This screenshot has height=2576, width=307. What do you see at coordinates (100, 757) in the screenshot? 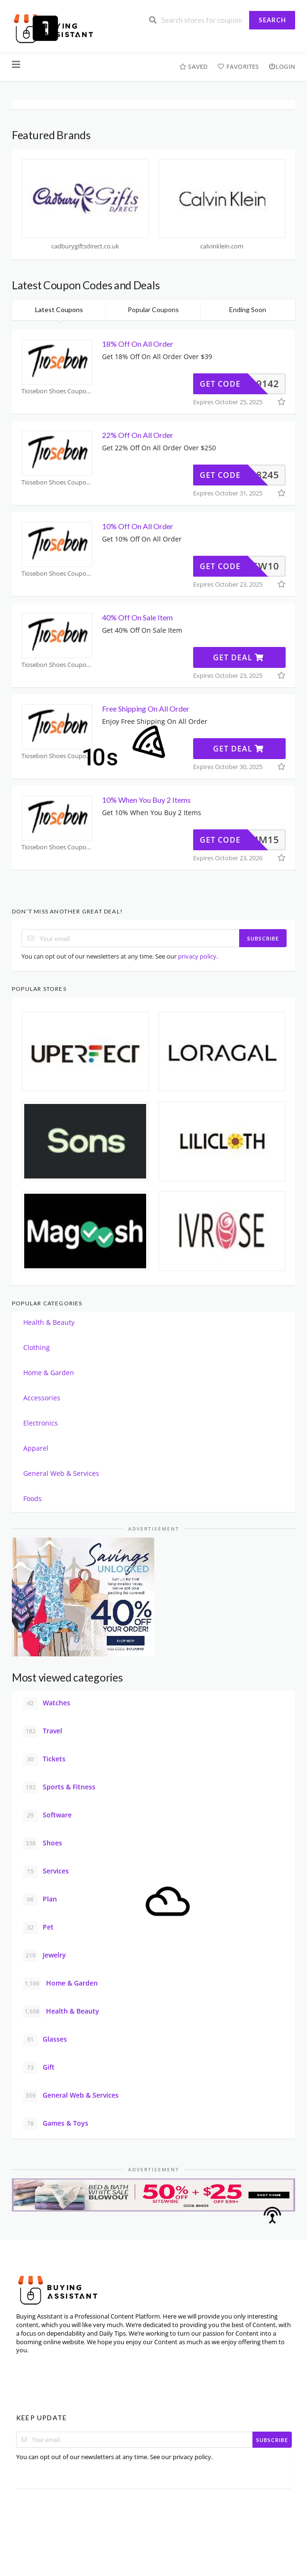
I see `set a 10-second timer` at bounding box center [100, 757].